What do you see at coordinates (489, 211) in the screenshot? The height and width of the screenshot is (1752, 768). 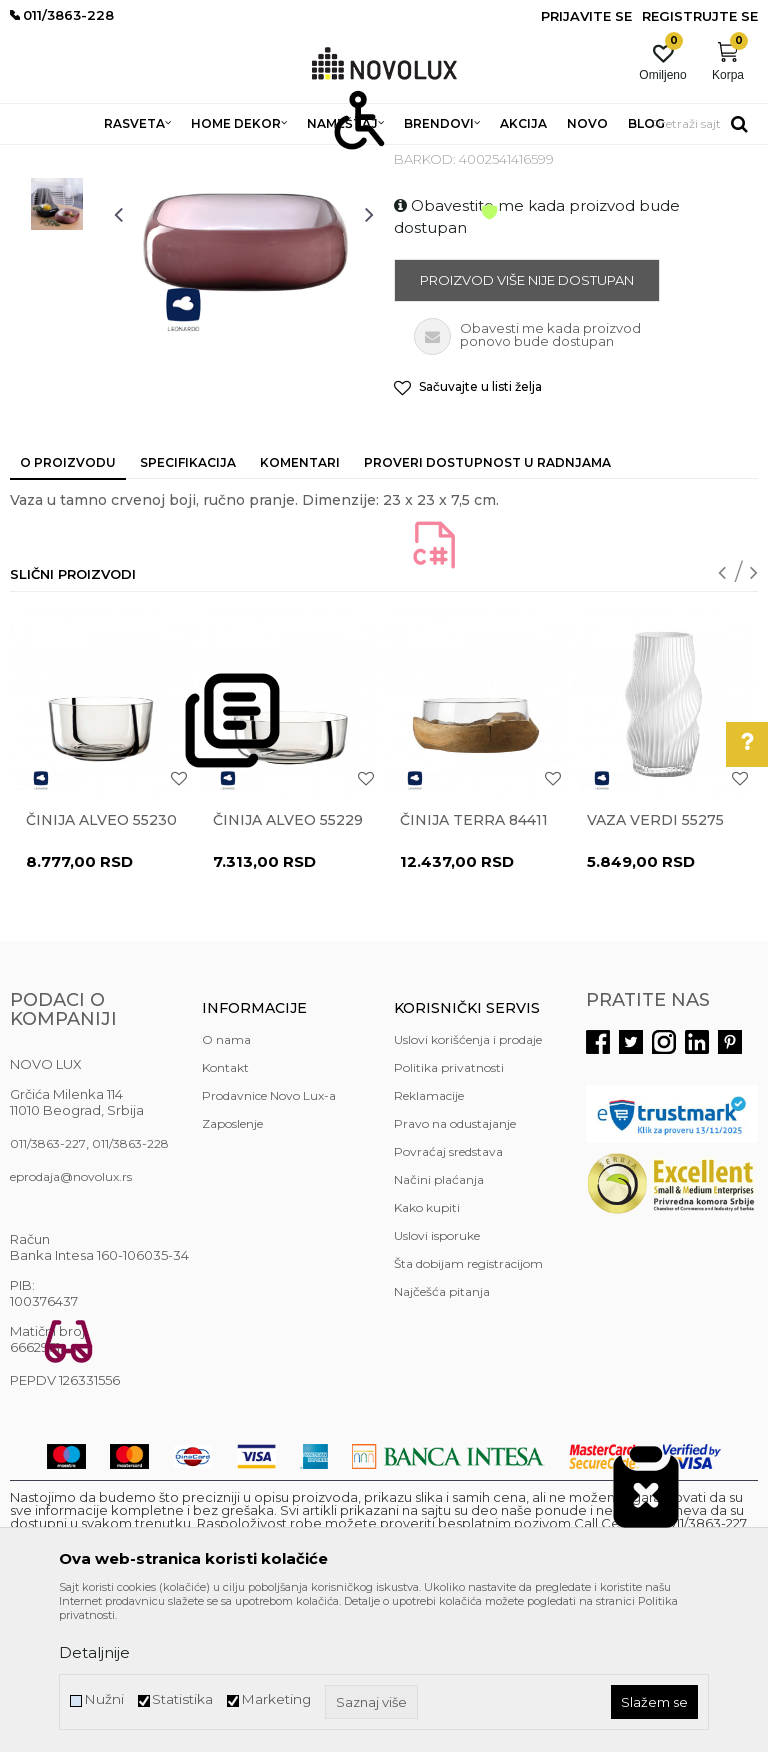 I see `access security settings` at bounding box center [489, 211].